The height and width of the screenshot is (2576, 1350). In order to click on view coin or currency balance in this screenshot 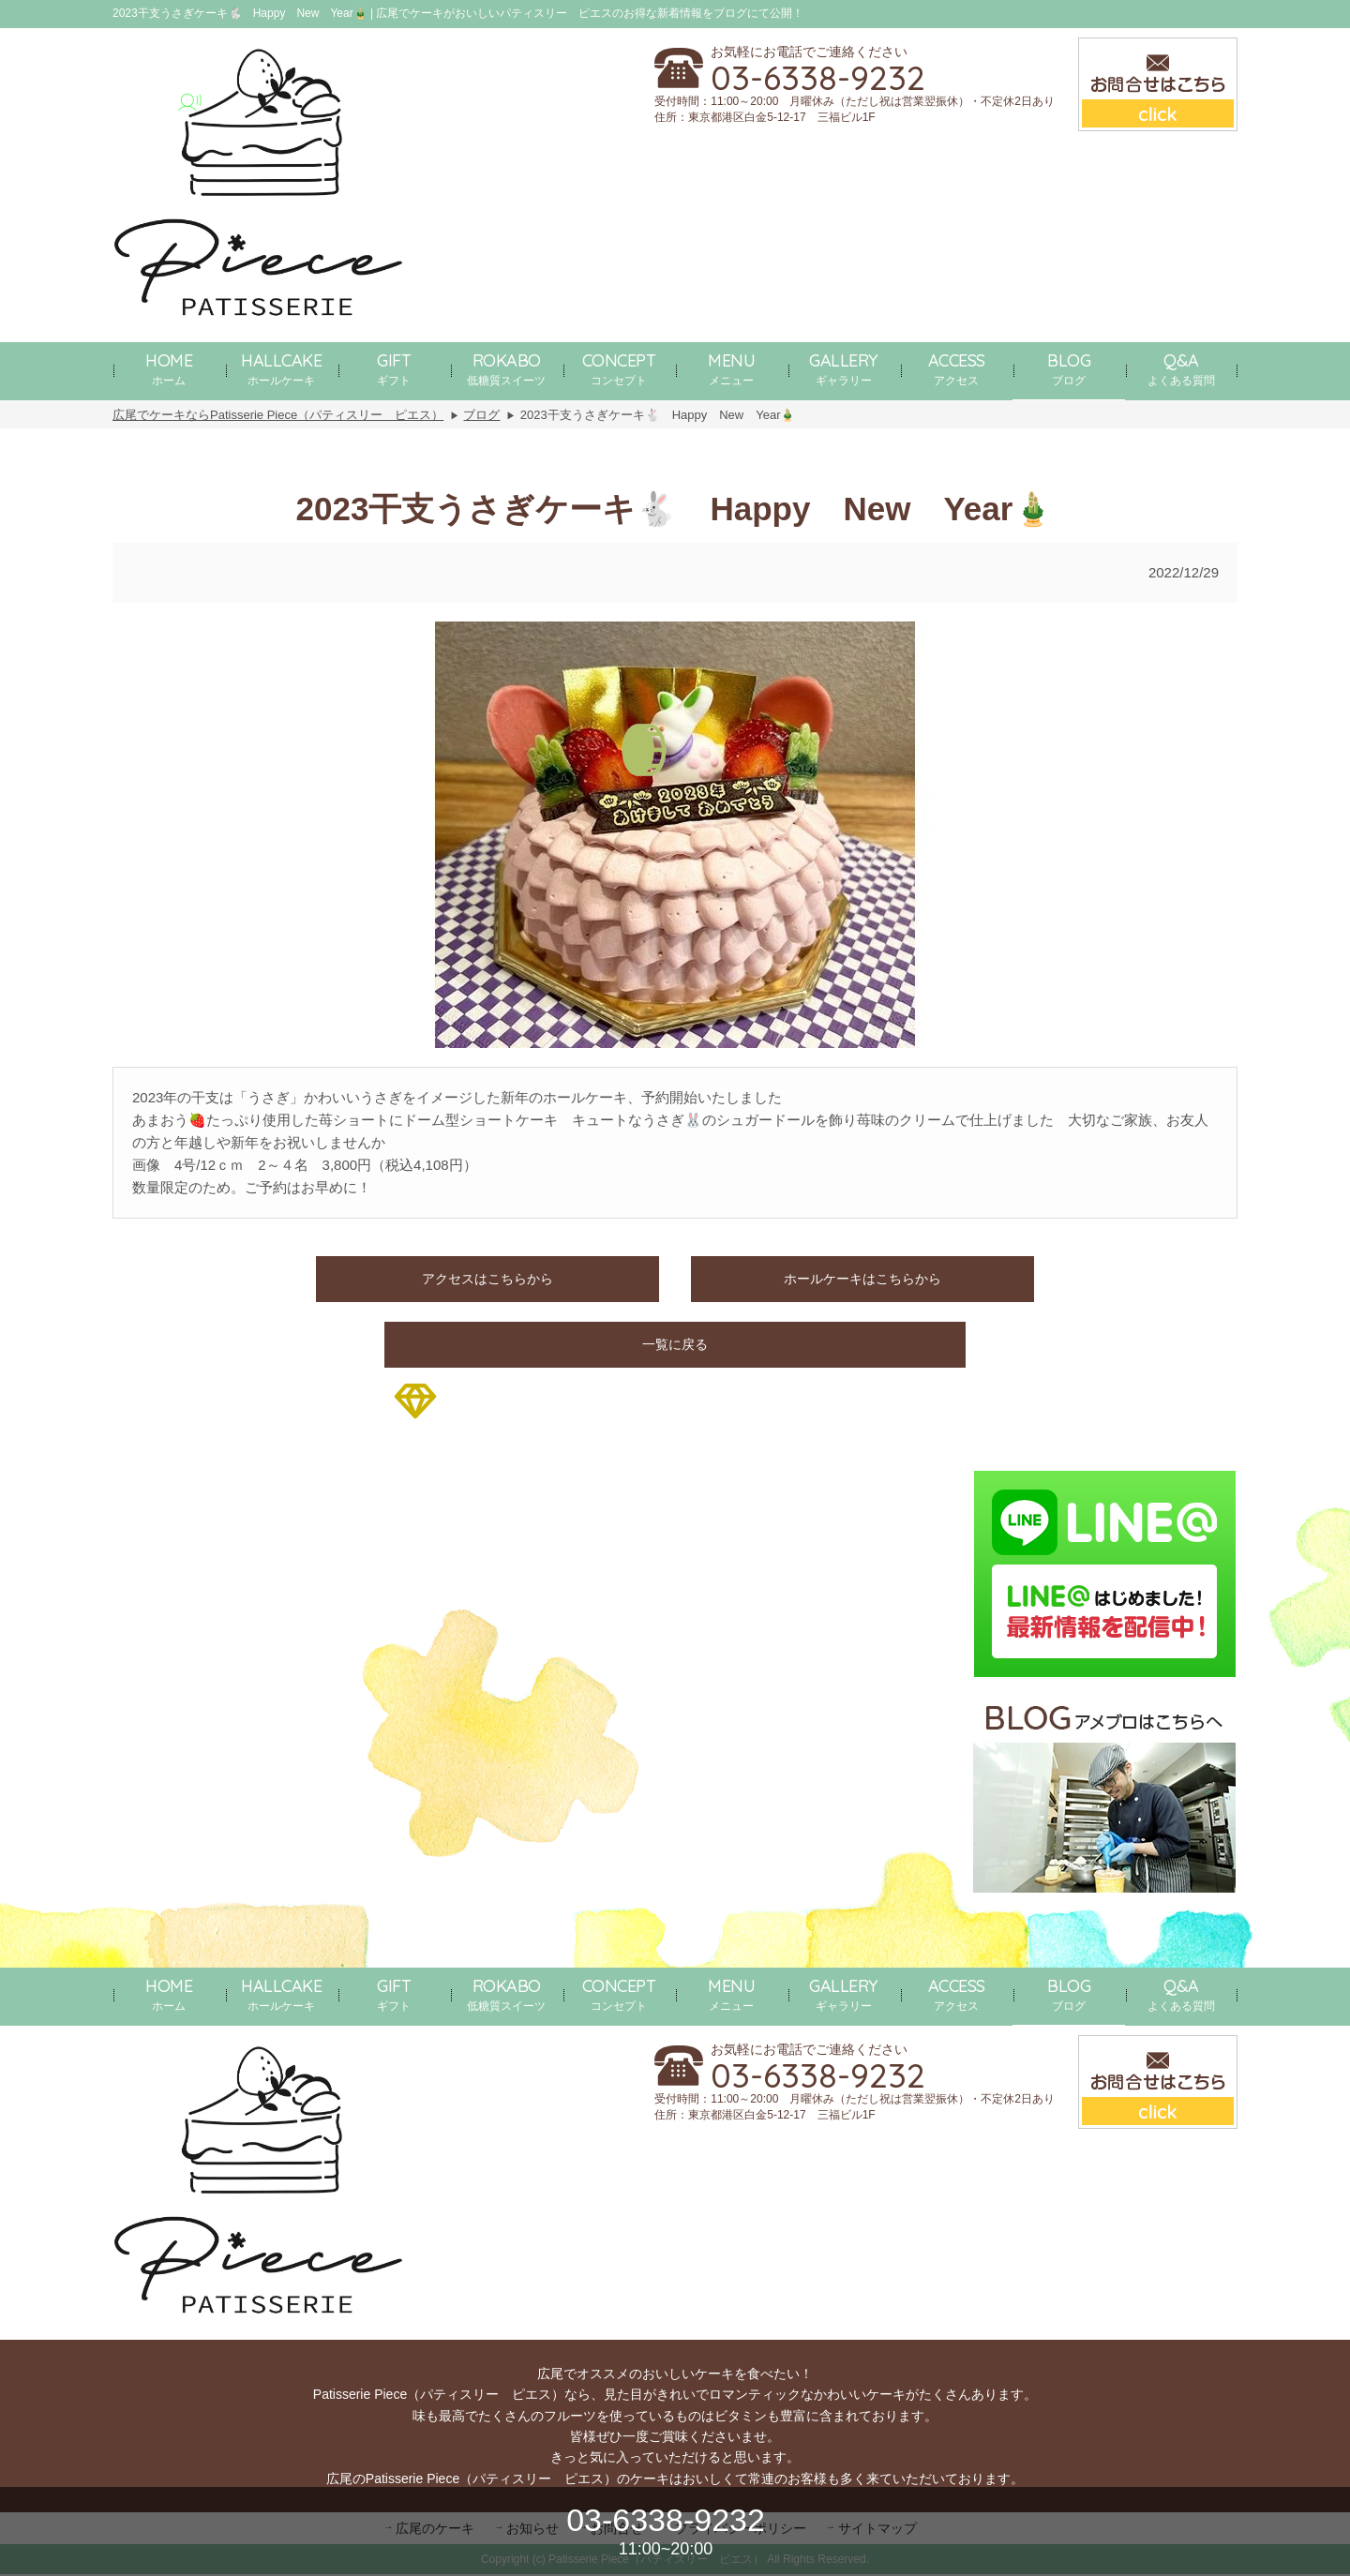, I will do `click(644, 750)`.